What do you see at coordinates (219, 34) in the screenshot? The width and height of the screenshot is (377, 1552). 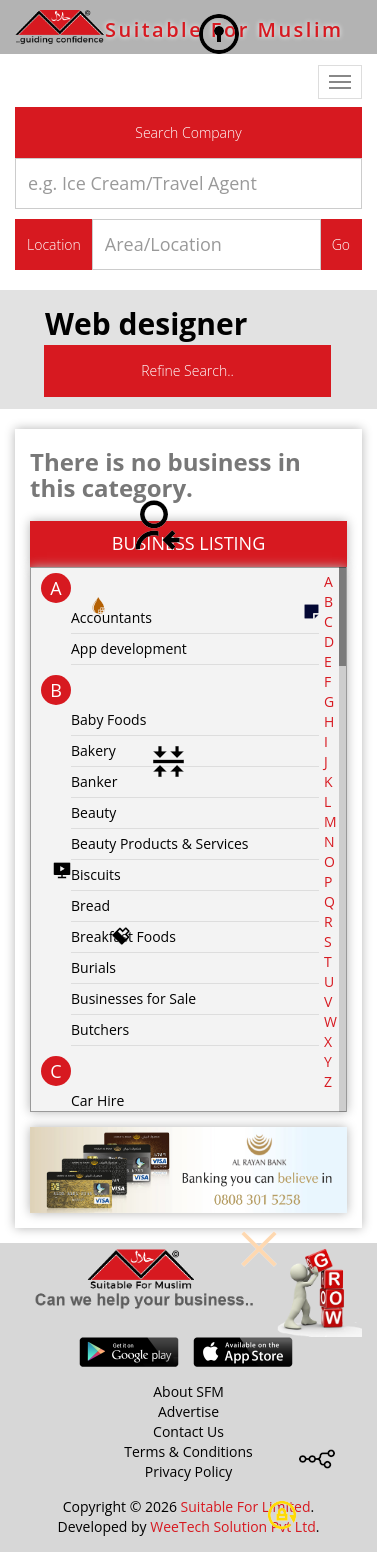 I see `lock or secure a room` at bounding box center [219, 34].